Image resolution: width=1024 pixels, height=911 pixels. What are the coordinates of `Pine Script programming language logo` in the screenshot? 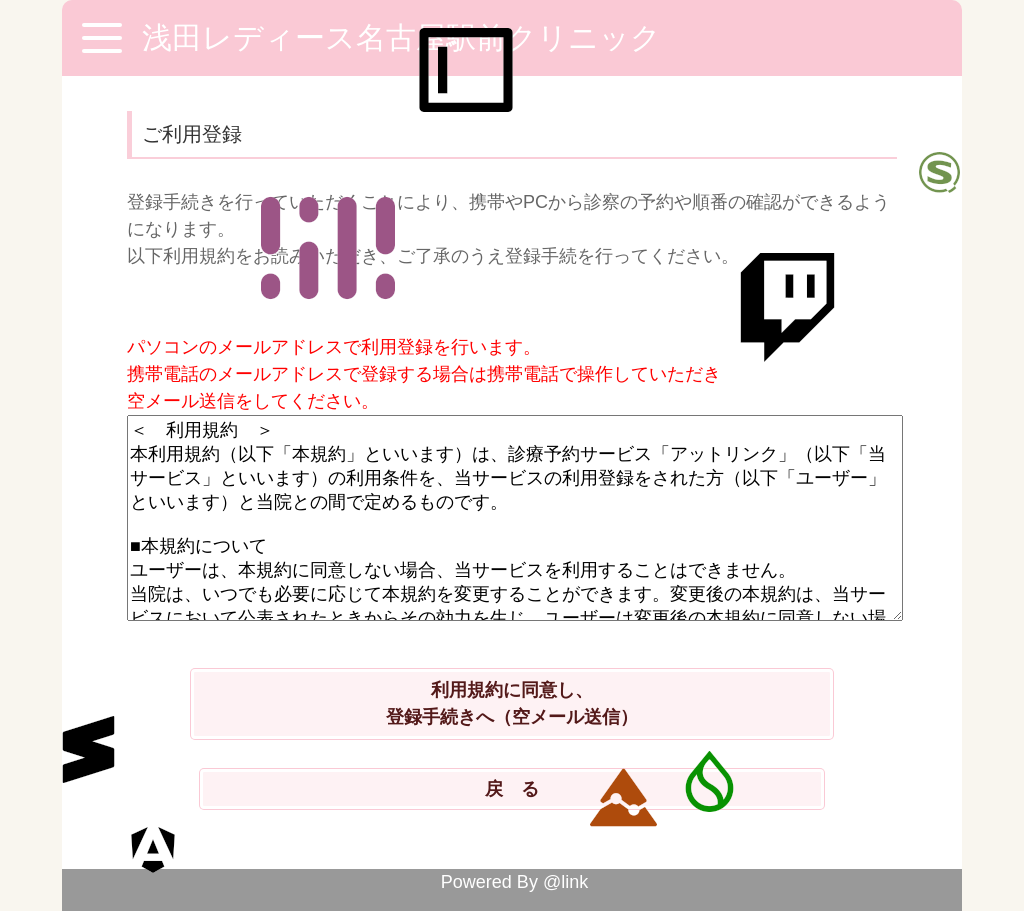 It's located at (623, 797).